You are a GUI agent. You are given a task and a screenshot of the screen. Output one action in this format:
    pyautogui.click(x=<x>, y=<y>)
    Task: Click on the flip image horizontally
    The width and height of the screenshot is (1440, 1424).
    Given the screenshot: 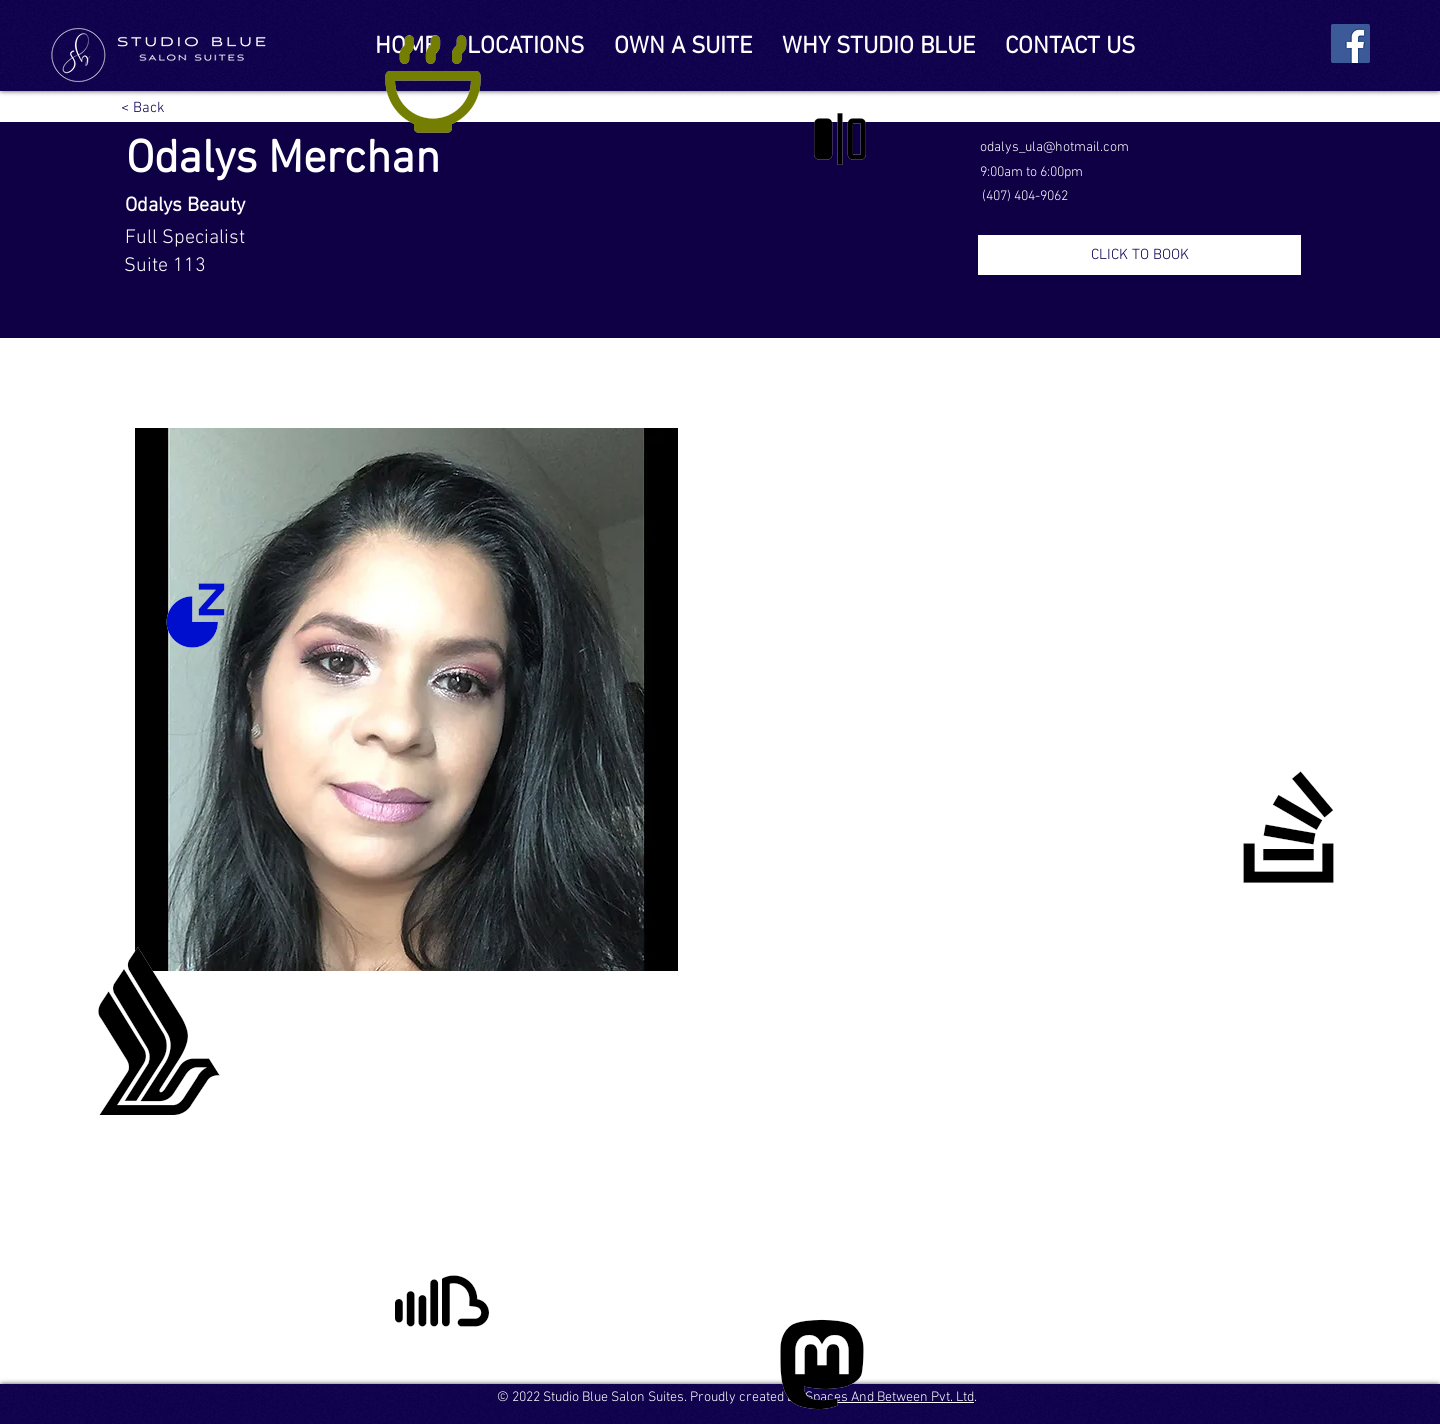 What is the action you would take?
    pyautogui.click(x=840, y=139)
    